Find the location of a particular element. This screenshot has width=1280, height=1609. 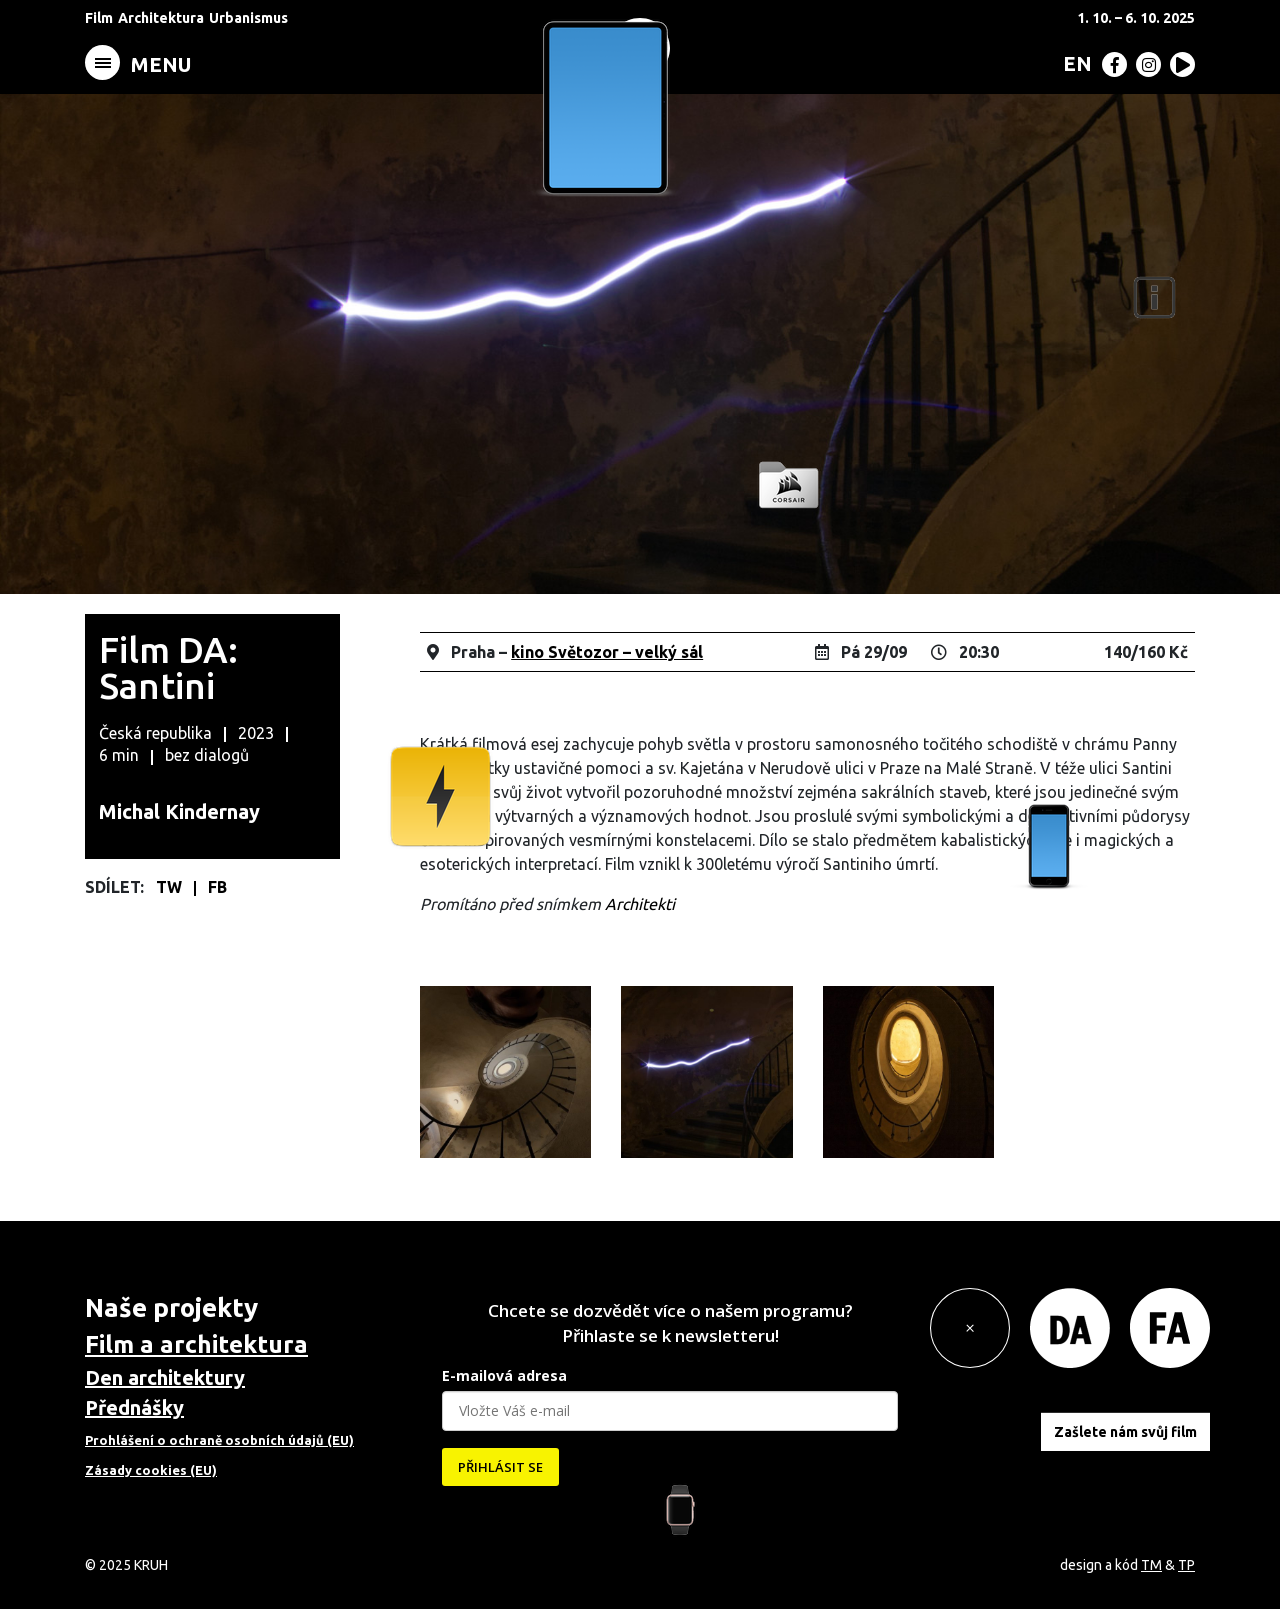

iPhone 7 Plus device icon is located at coordinates (1049, 847).